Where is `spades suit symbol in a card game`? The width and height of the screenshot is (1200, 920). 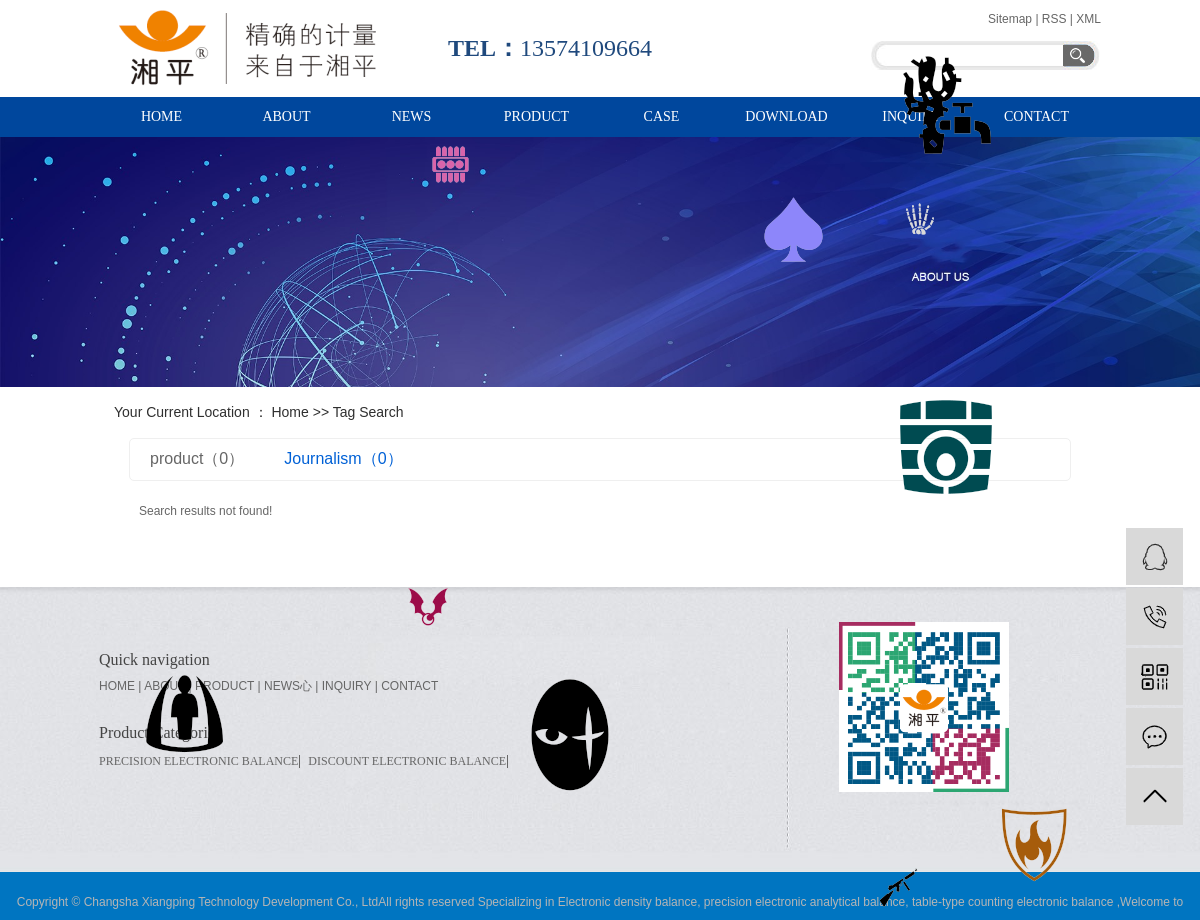 spades suit symbol in a card game is located at coordinates (793, 229).